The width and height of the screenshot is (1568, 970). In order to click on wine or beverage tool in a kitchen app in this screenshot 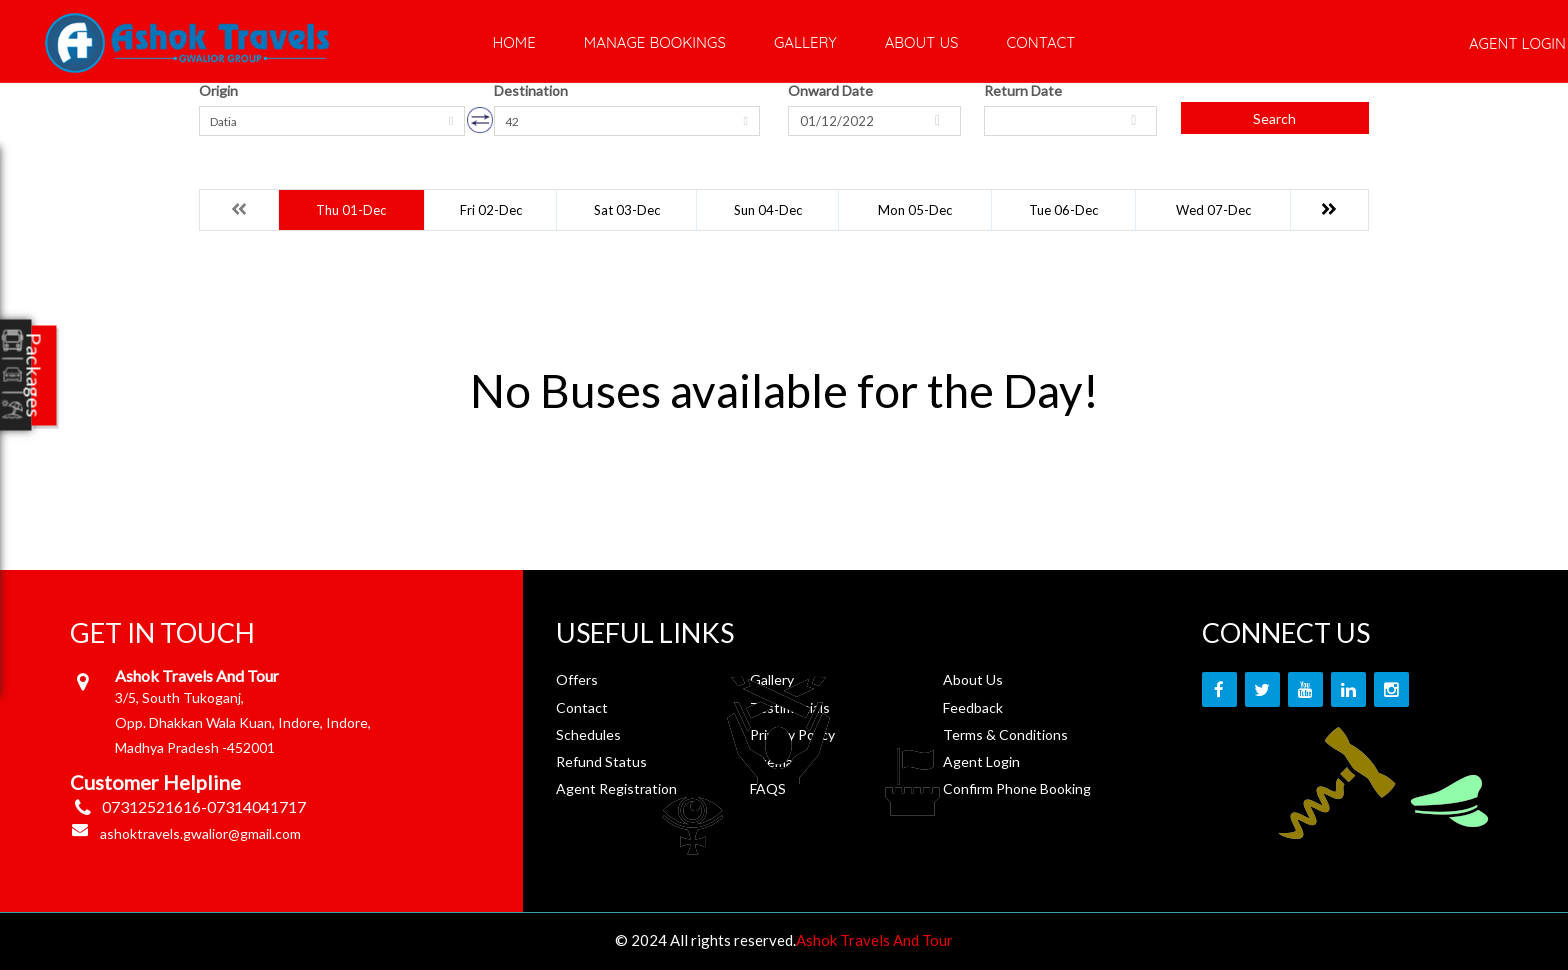, I will do `click(1337, 783)`.